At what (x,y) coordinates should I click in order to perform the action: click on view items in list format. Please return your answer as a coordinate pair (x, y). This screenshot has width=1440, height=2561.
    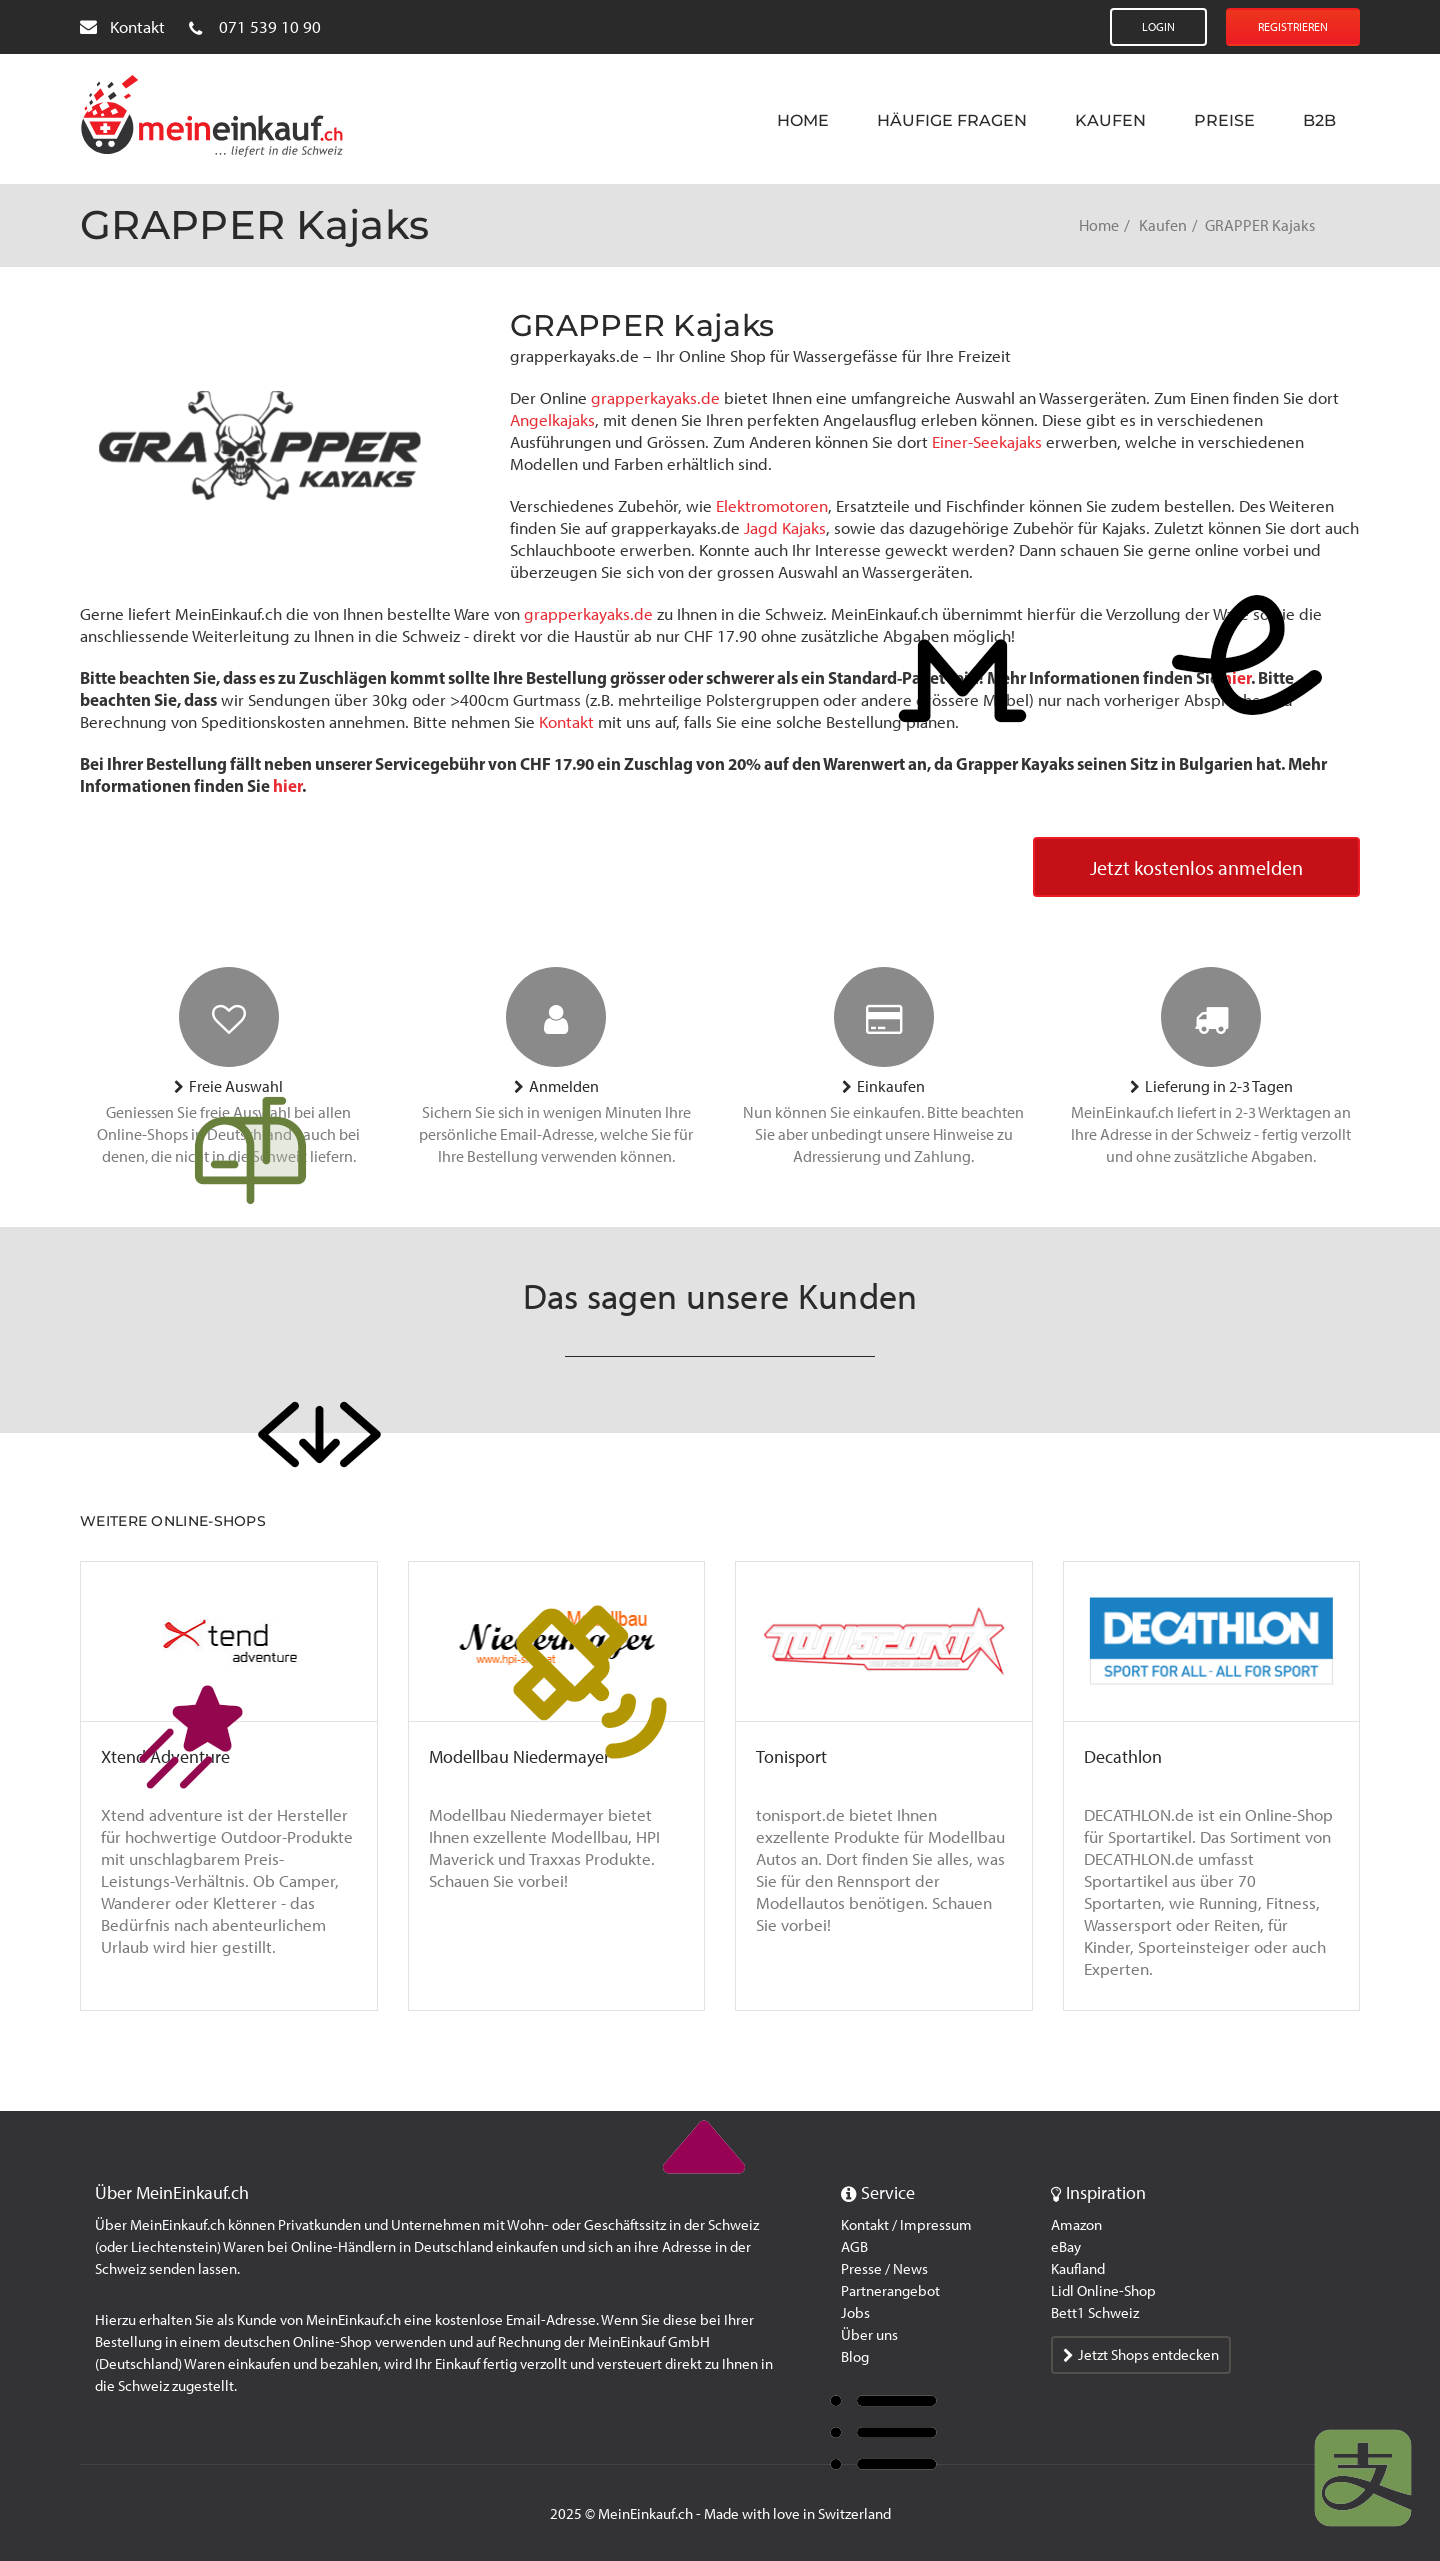
    Looking at the image, I should click on (883, 2432).